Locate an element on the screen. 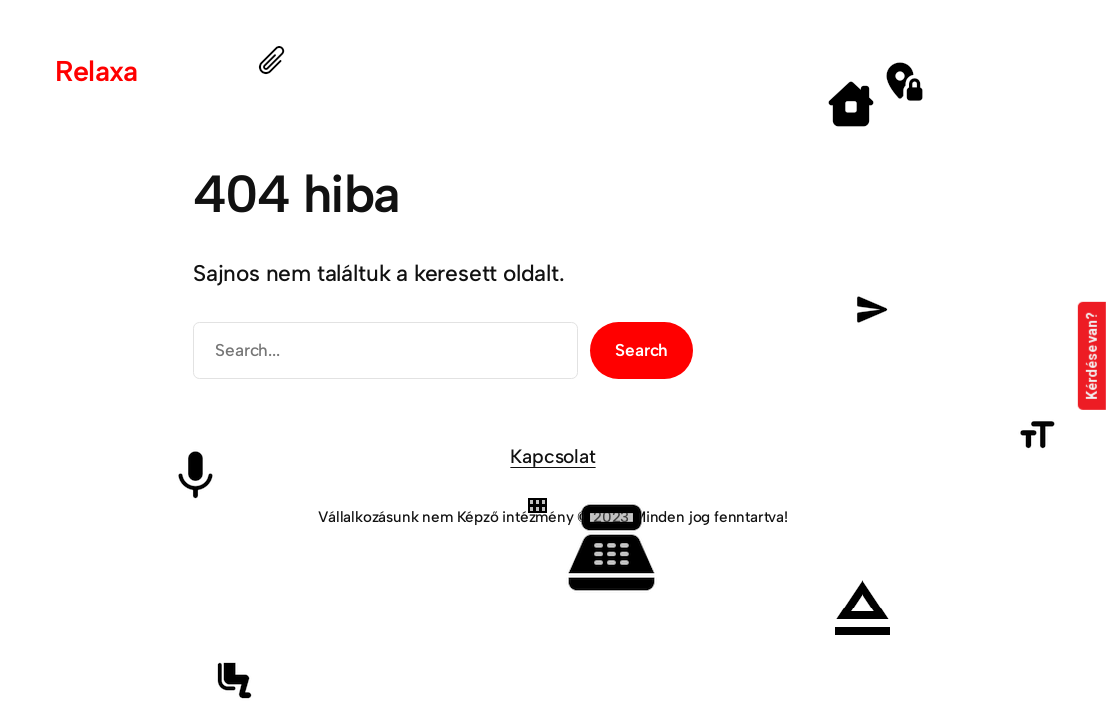 The height and width of the screenshot is (720, 1106). switch to grid view layout is located at coordinates (537, 506).